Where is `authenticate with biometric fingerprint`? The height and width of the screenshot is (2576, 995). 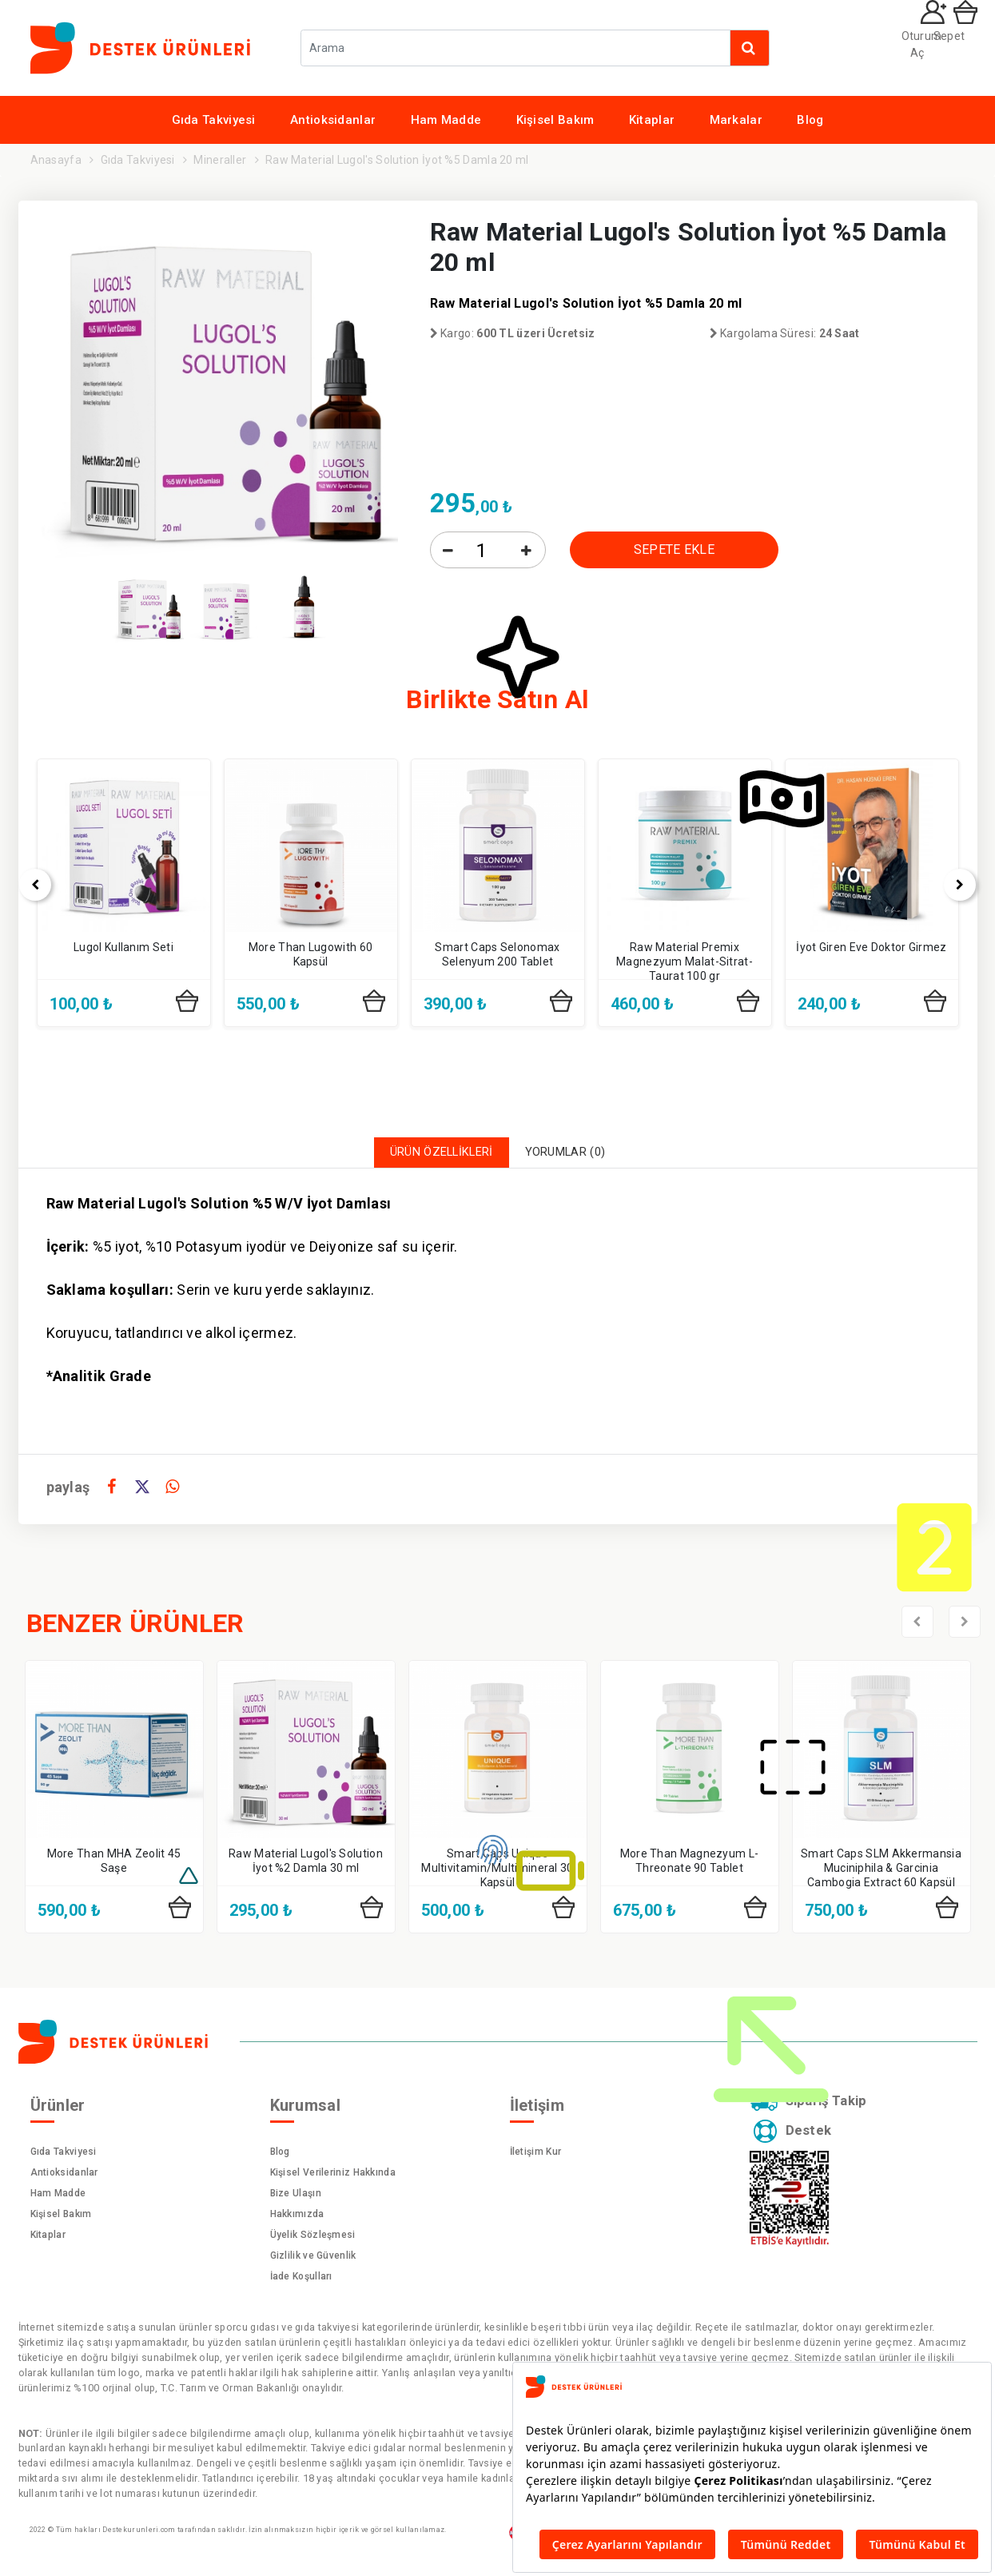
authenticate with biometric fingerprint is located at coordinates (492, 1849).